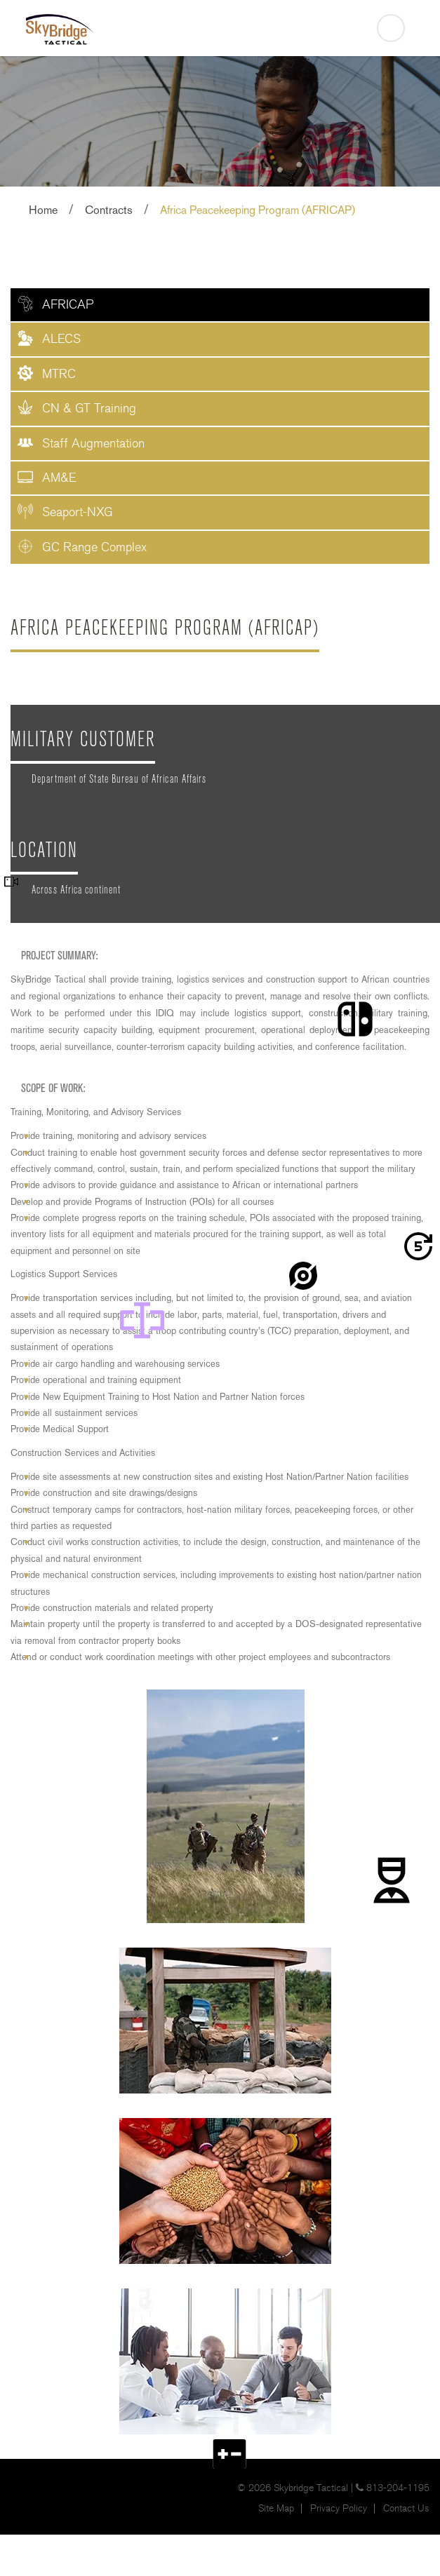 This screenshot has height=2576, width=440. What do you see at coordinates (11, 882) in the screenshot?
I see `start recording a video` at bounding box center [11, 882].